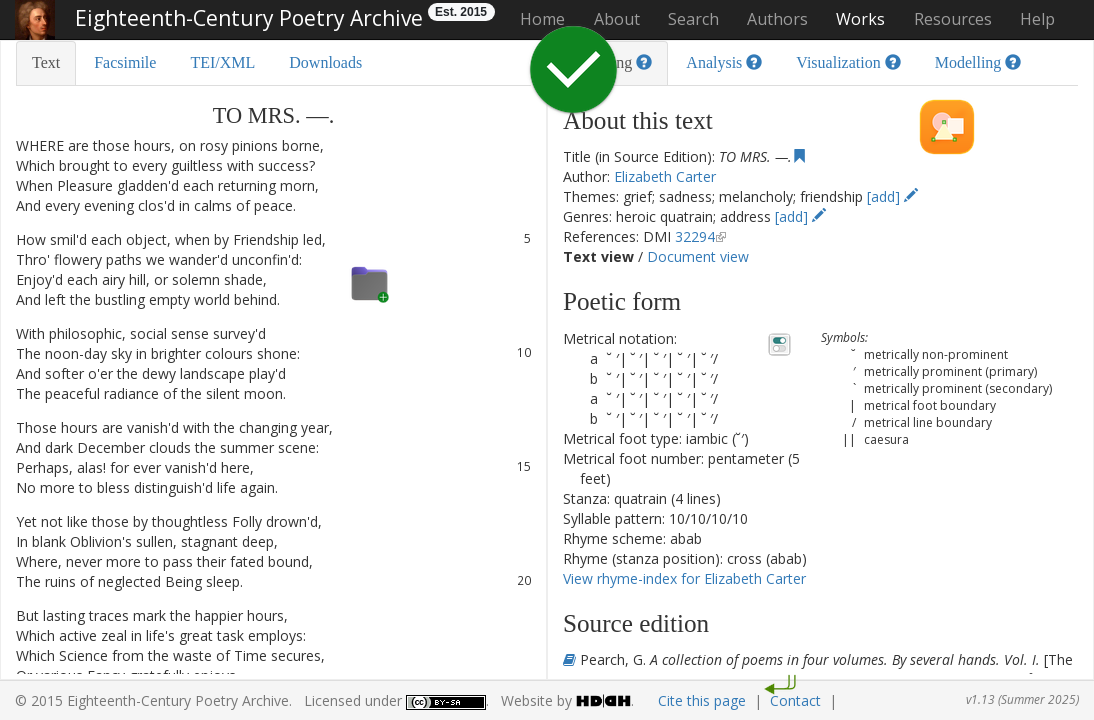 This screenshot has width=1094, height=720. Describe the element at coordinates (947, 127) in the screenshot. I see `open LibreOffice Draw application` at that location.